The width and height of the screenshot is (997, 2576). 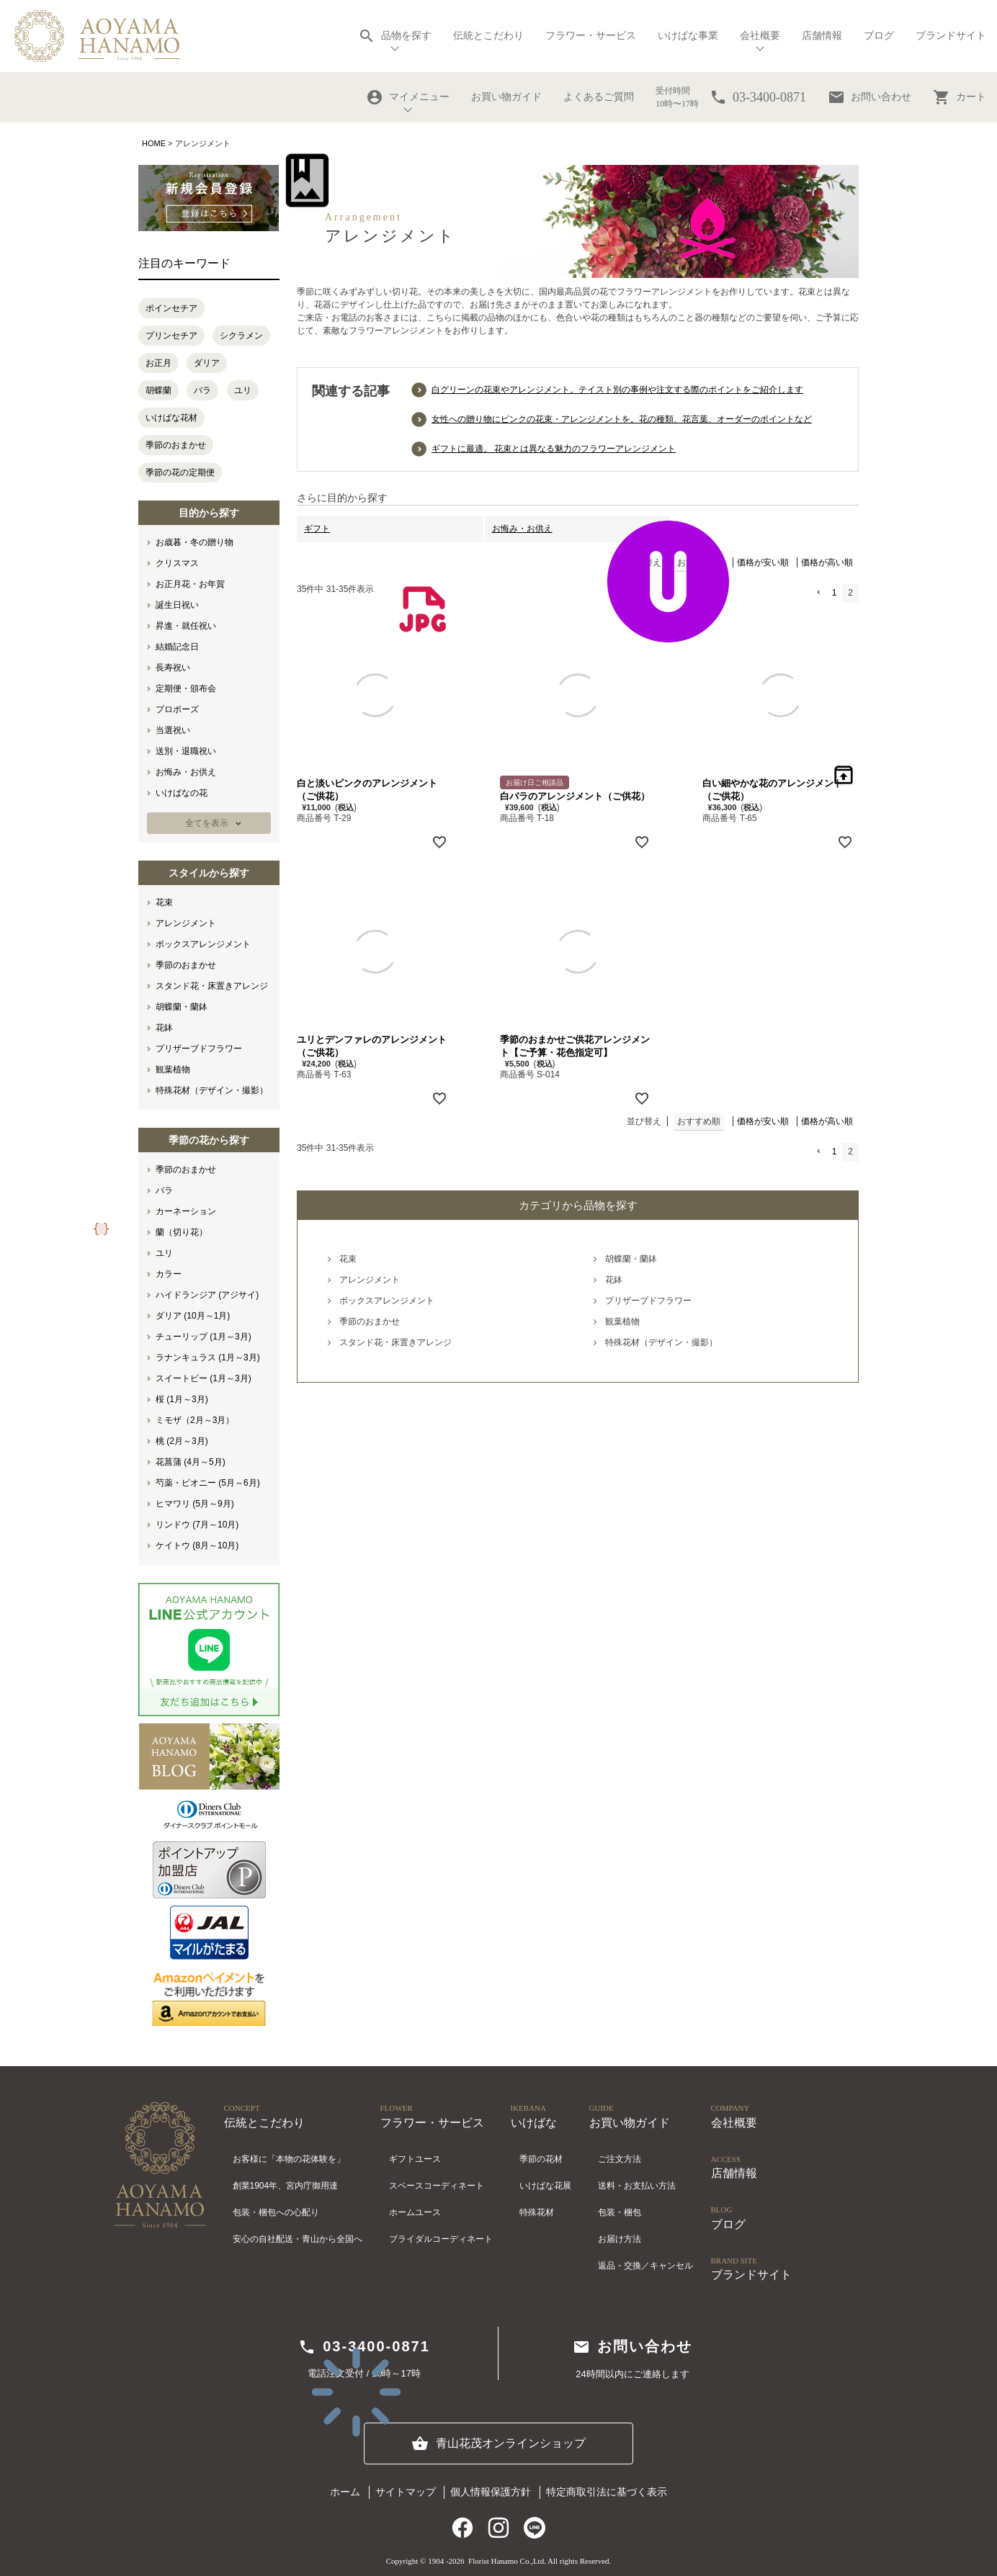 What do you see at coordinates (101, 1229) in the screenshot?
I see `access code or developer settings` at bounding box center [101, 1229].